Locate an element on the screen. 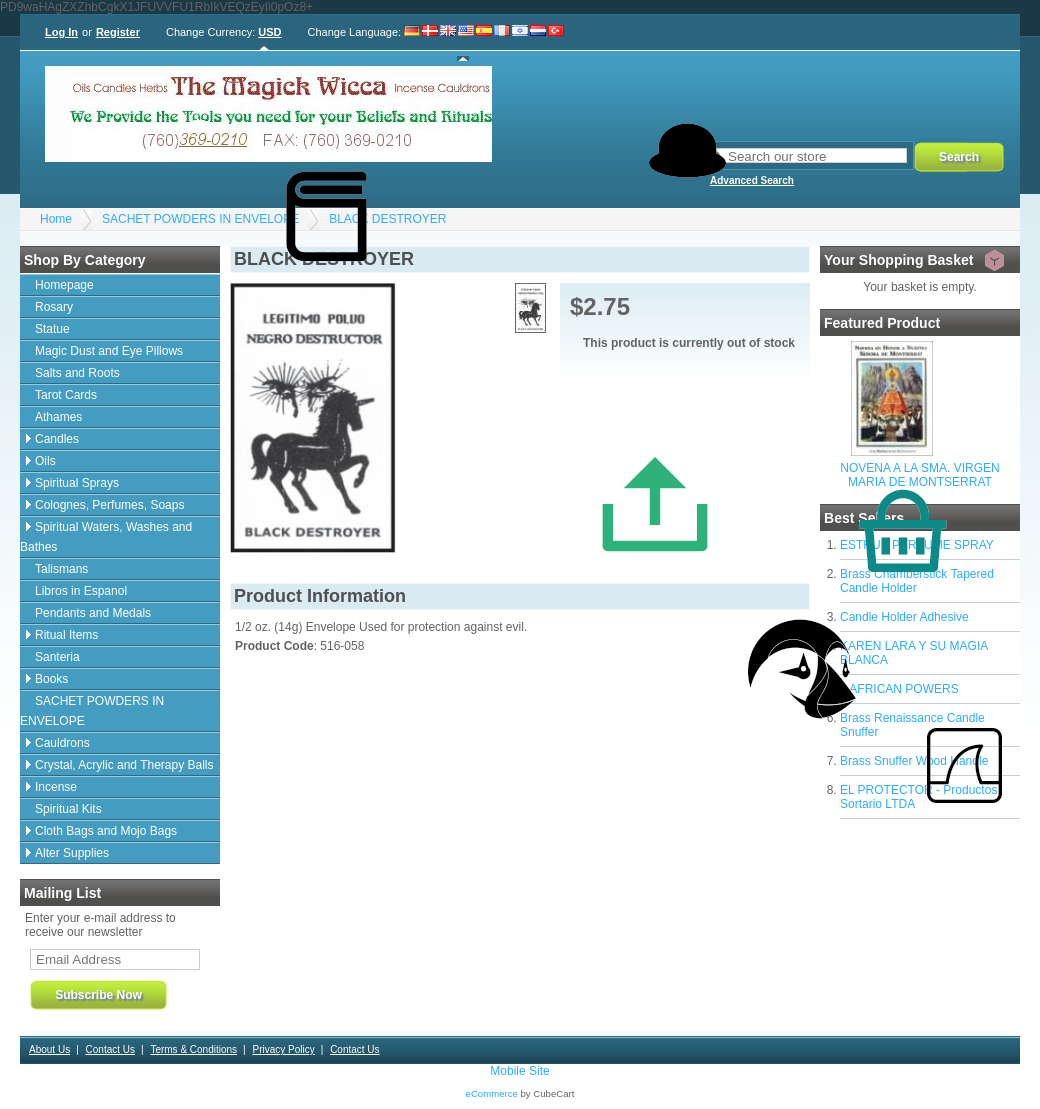  upload a file or document is located at coordinates (655, 504).